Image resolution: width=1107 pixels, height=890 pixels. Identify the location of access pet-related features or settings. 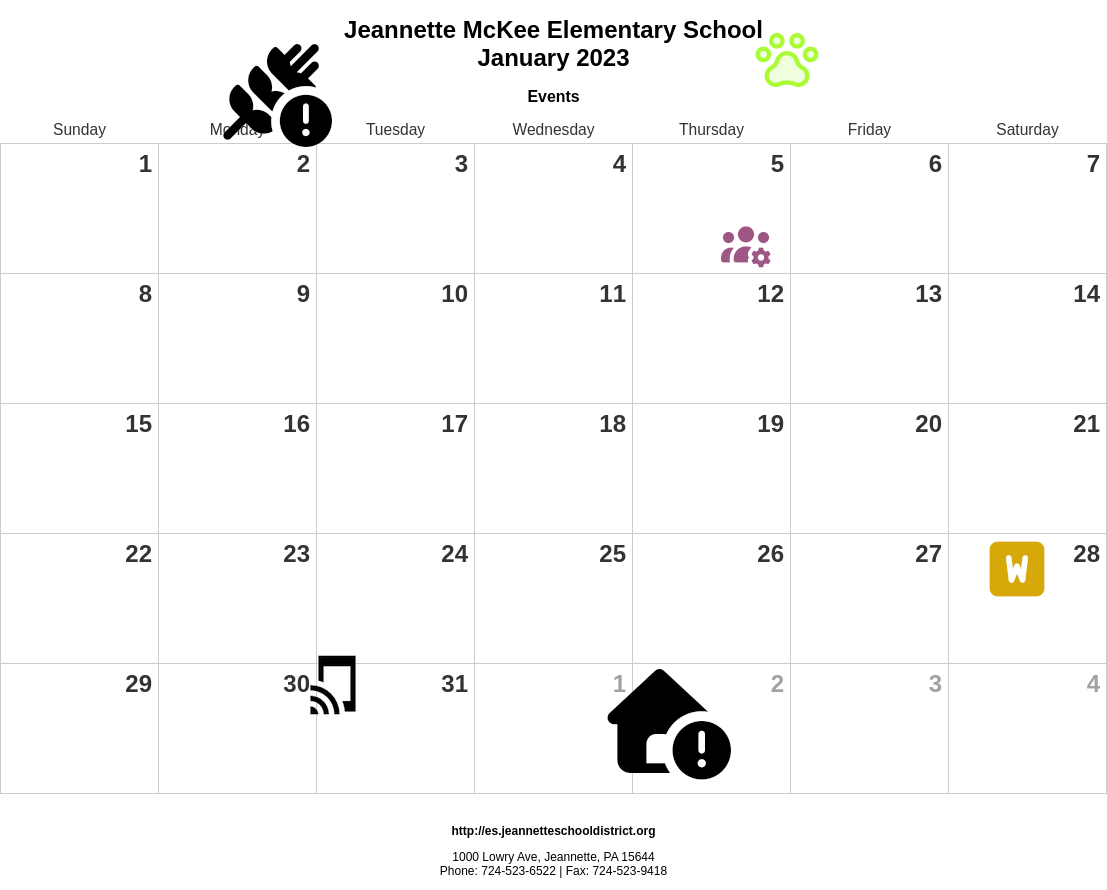
(787, 60).